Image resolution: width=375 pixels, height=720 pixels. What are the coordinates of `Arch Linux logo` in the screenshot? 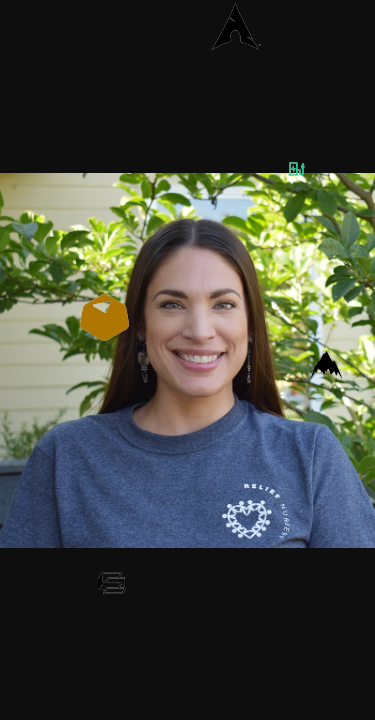 It's located at (236, 26).